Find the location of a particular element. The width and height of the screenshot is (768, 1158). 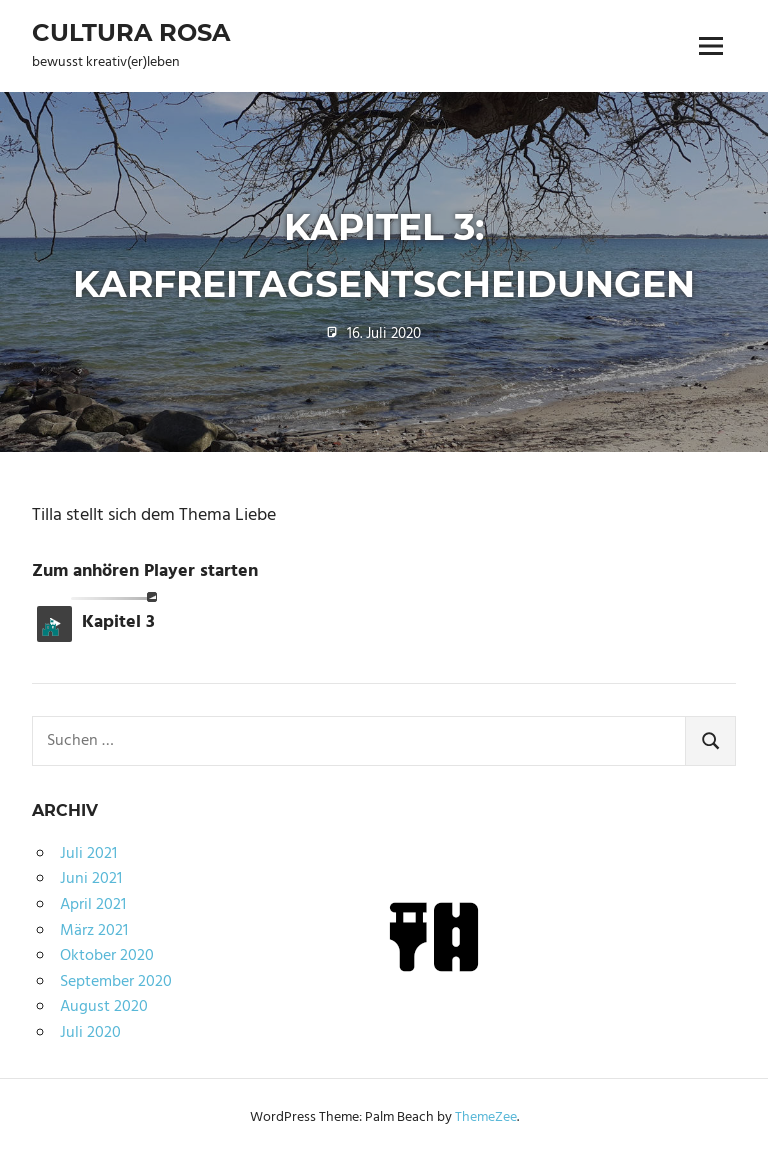

fort awesome brand logo is located at coordinates (50, 627).